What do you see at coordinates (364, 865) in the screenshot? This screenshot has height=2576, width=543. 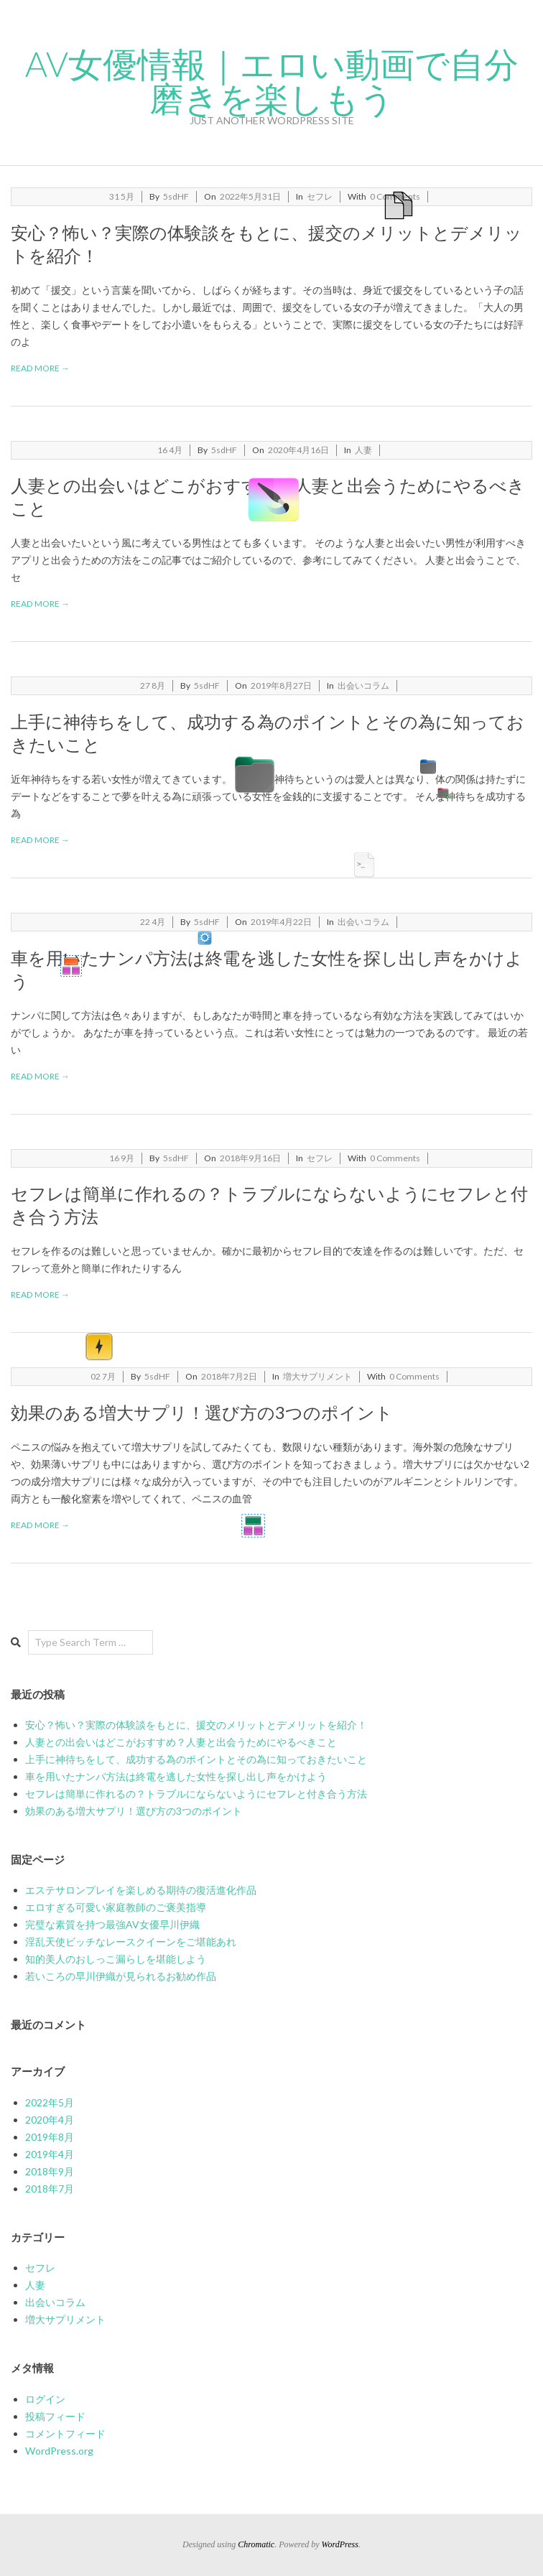 I see `a shell script or bash file` at bounding box center [364, 865].